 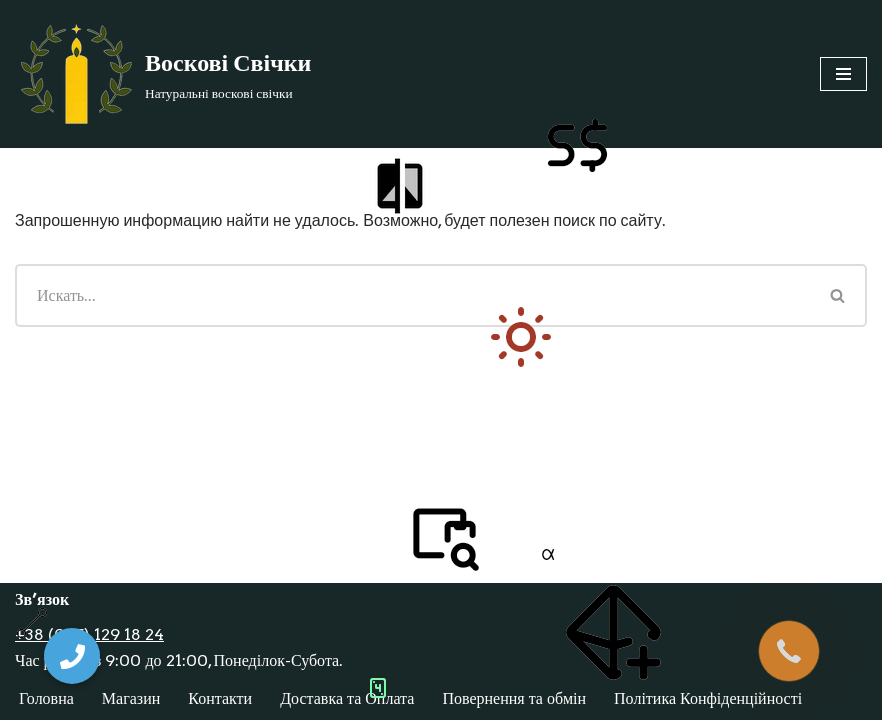 I want to click on add a new 3D object or shape, so click(x=613, y=632).